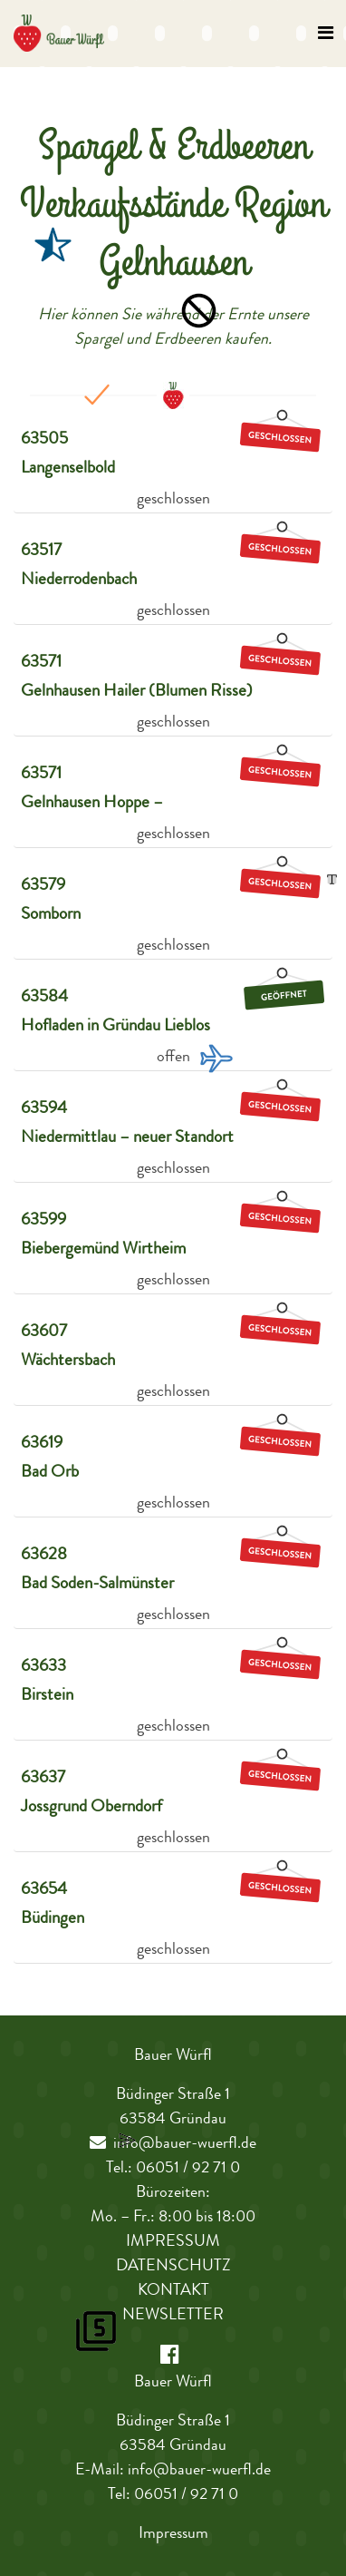 The width and height of the screenshot is (346, 2576). Describe the element at coordinates (198, 310) in the screenshot. I see `indicates a blocked or prohibited action` at that location.